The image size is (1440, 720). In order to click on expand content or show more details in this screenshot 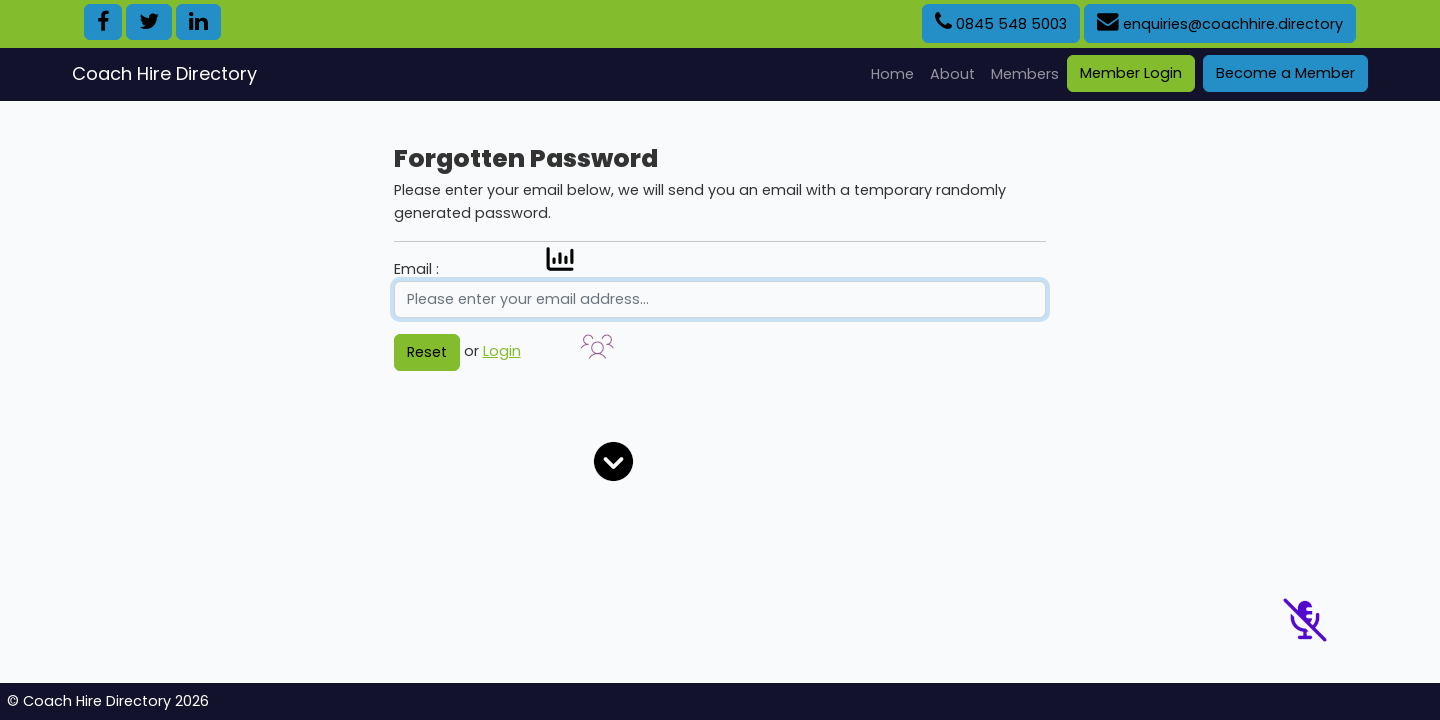, I will do `click(613, 461)`.